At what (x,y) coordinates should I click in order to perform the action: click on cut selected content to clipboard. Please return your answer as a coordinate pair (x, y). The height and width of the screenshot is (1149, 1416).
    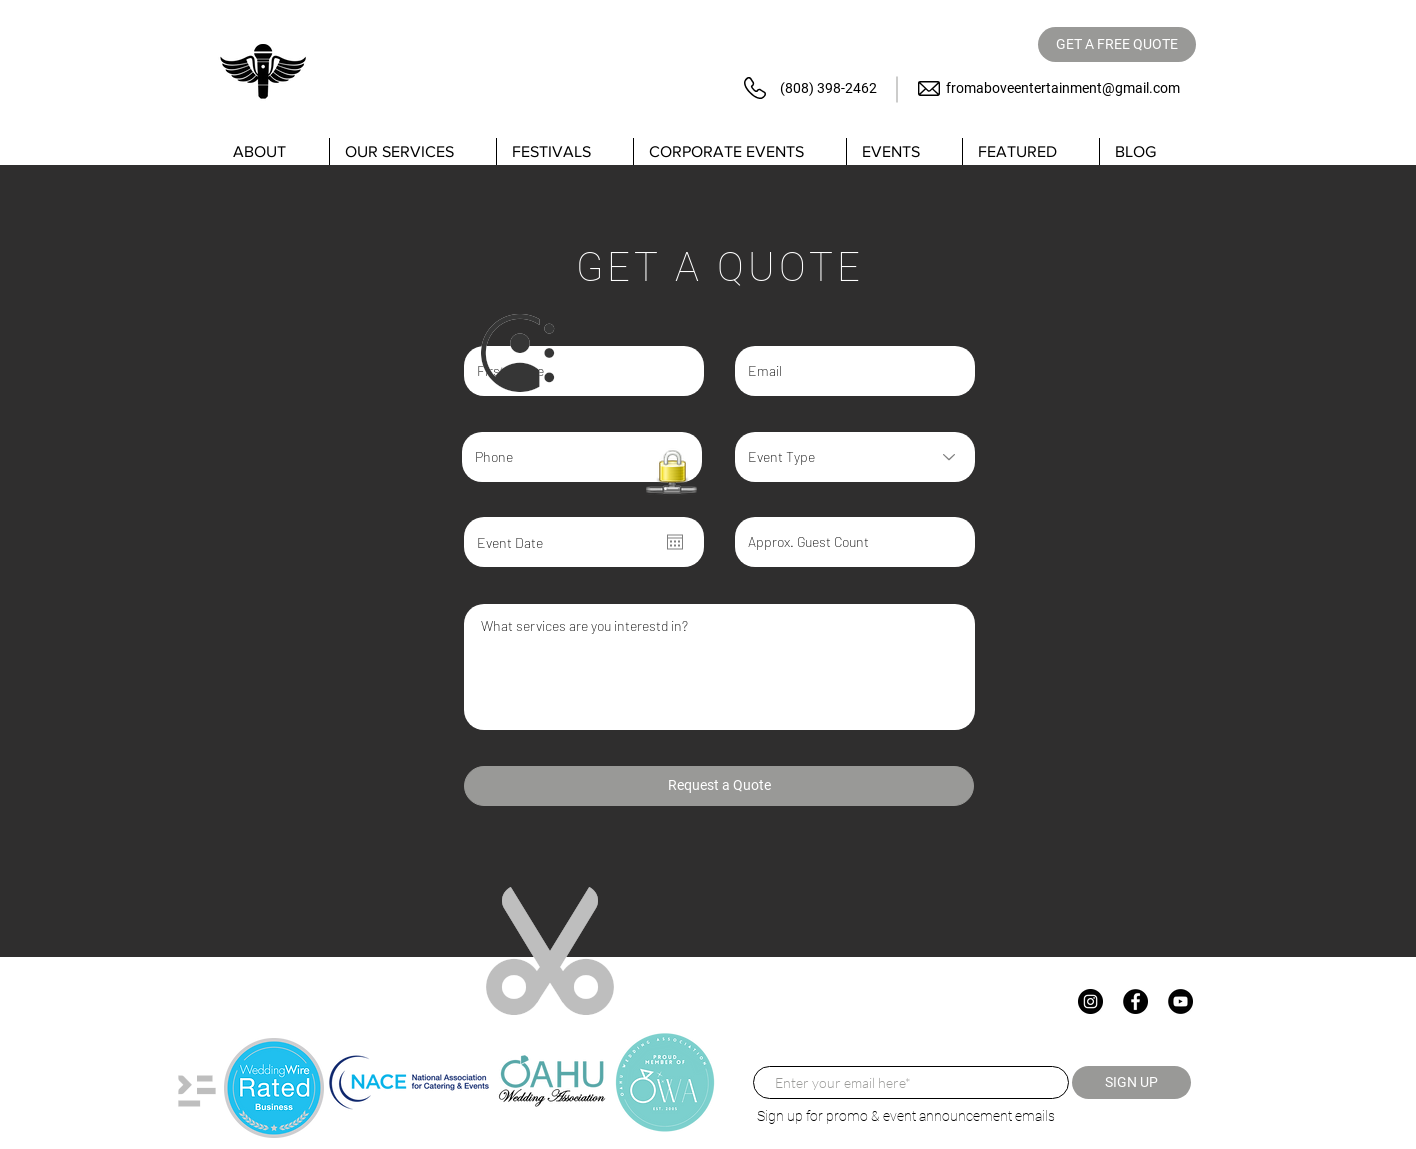
    Looking at the image, I should click on (550, 951).